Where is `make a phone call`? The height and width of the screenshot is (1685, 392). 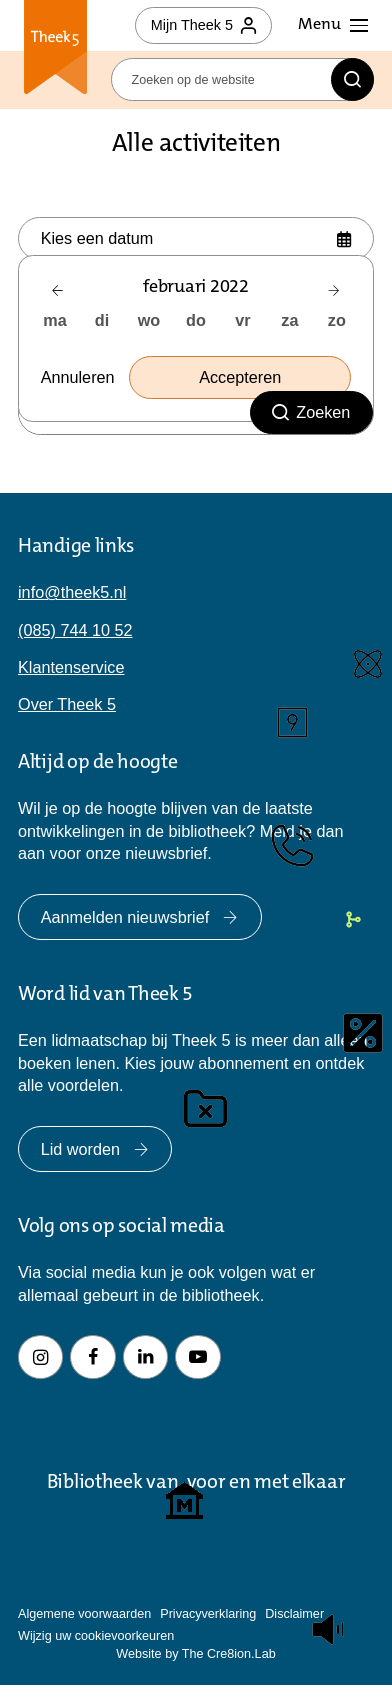
make a phone call is located at coordinates (293, 844).